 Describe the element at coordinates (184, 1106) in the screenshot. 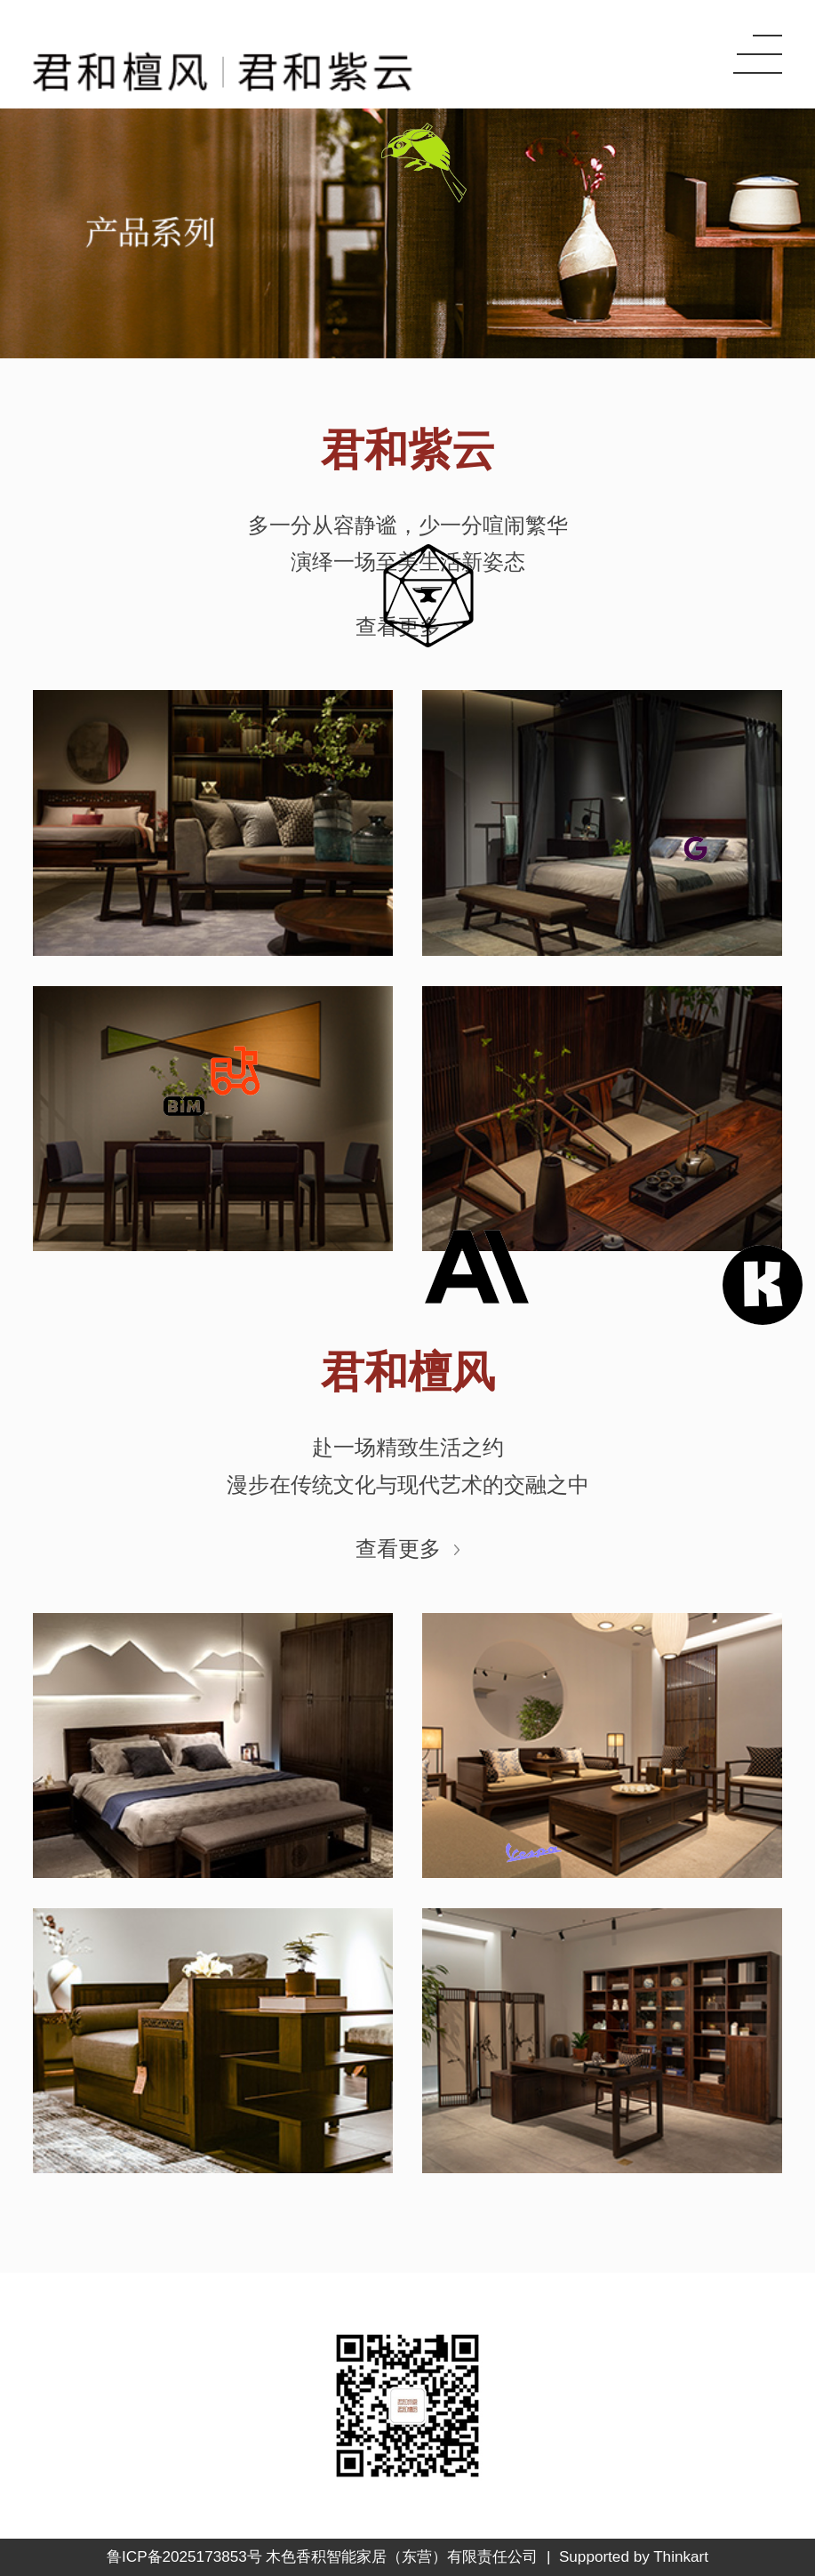

I see `open the BIM store app` at that location.